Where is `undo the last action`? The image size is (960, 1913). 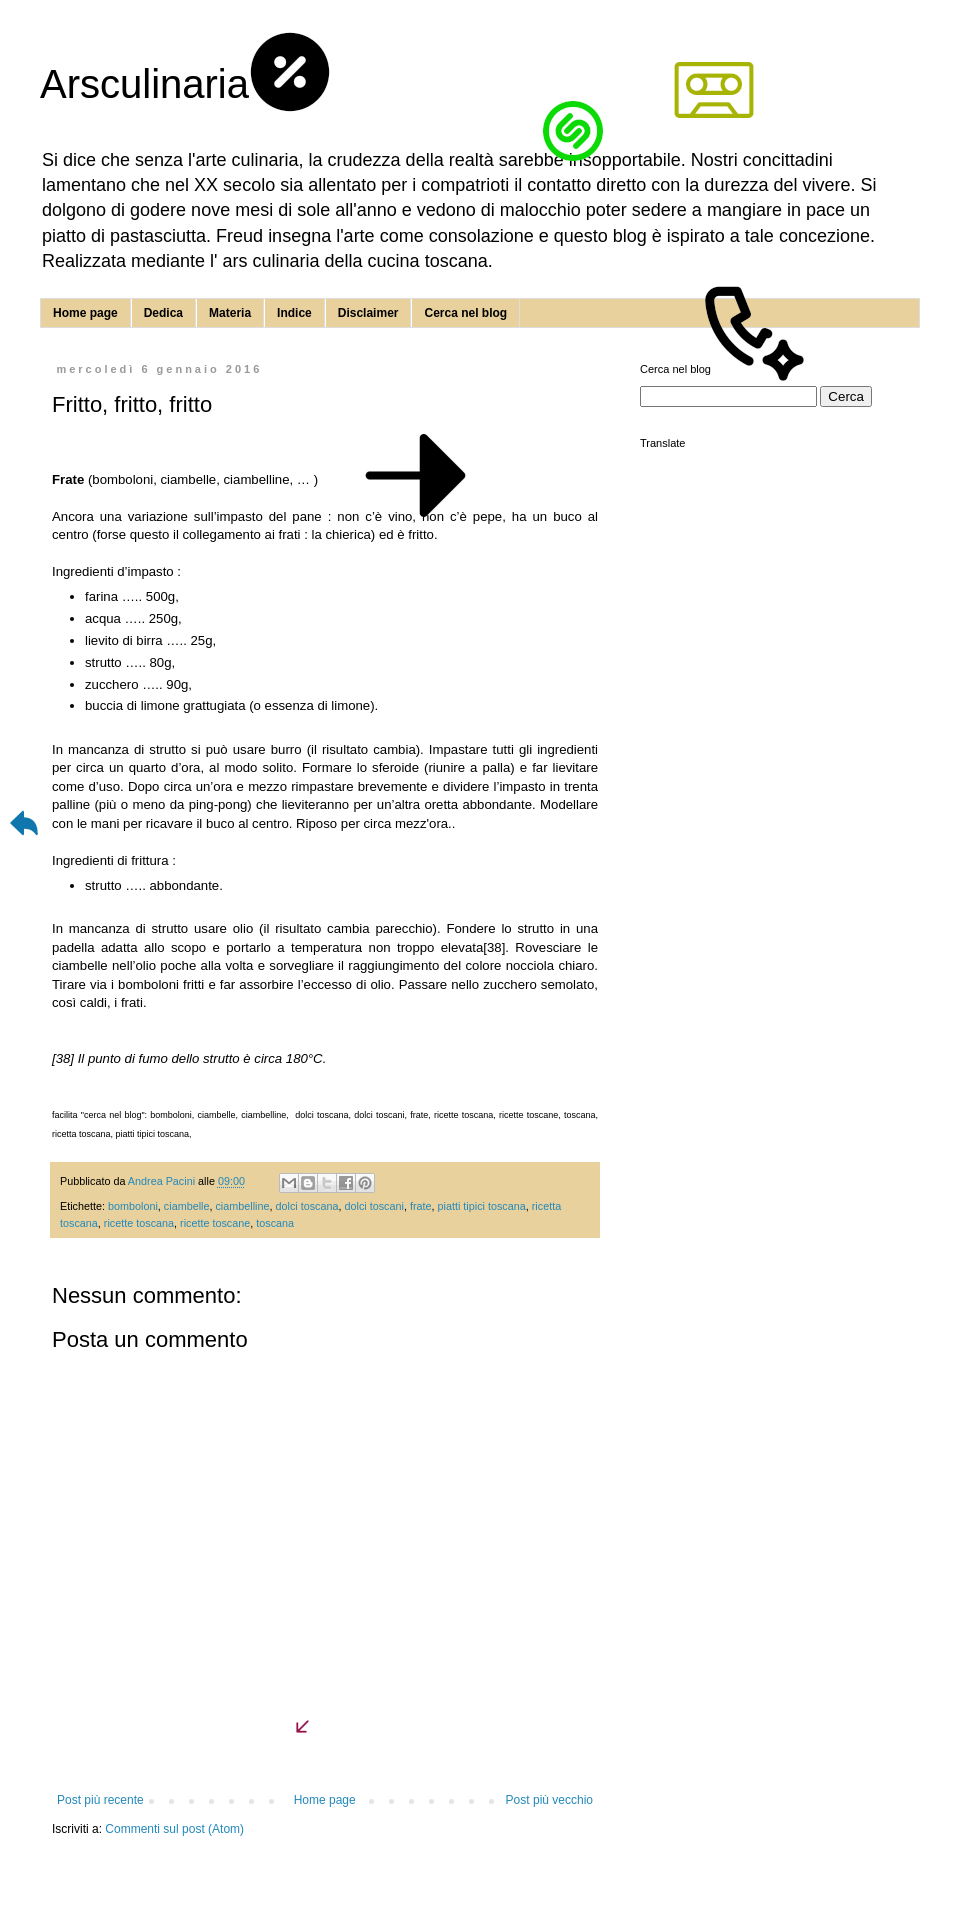 undo the last action is located at coordinates (24, 823).